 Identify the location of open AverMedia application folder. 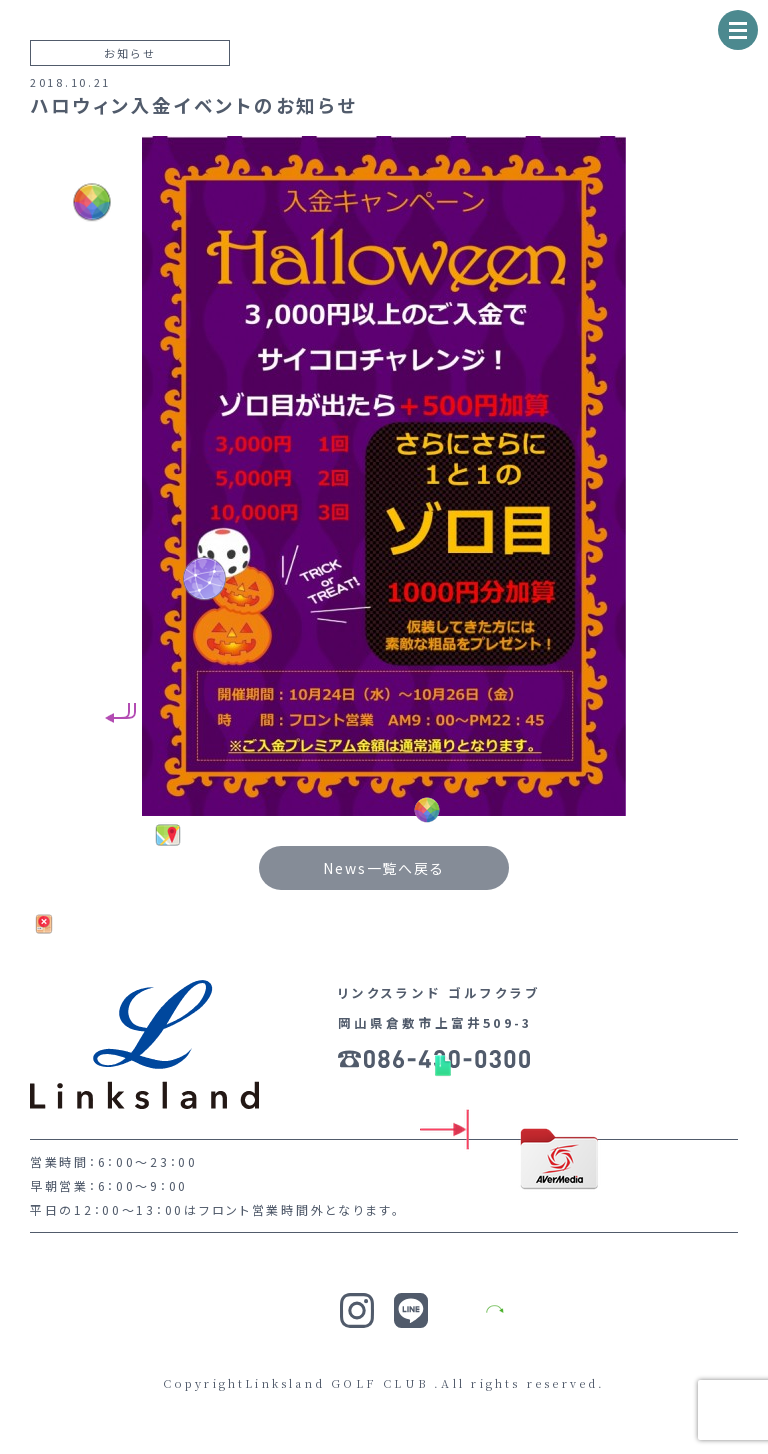
(559, 1161).